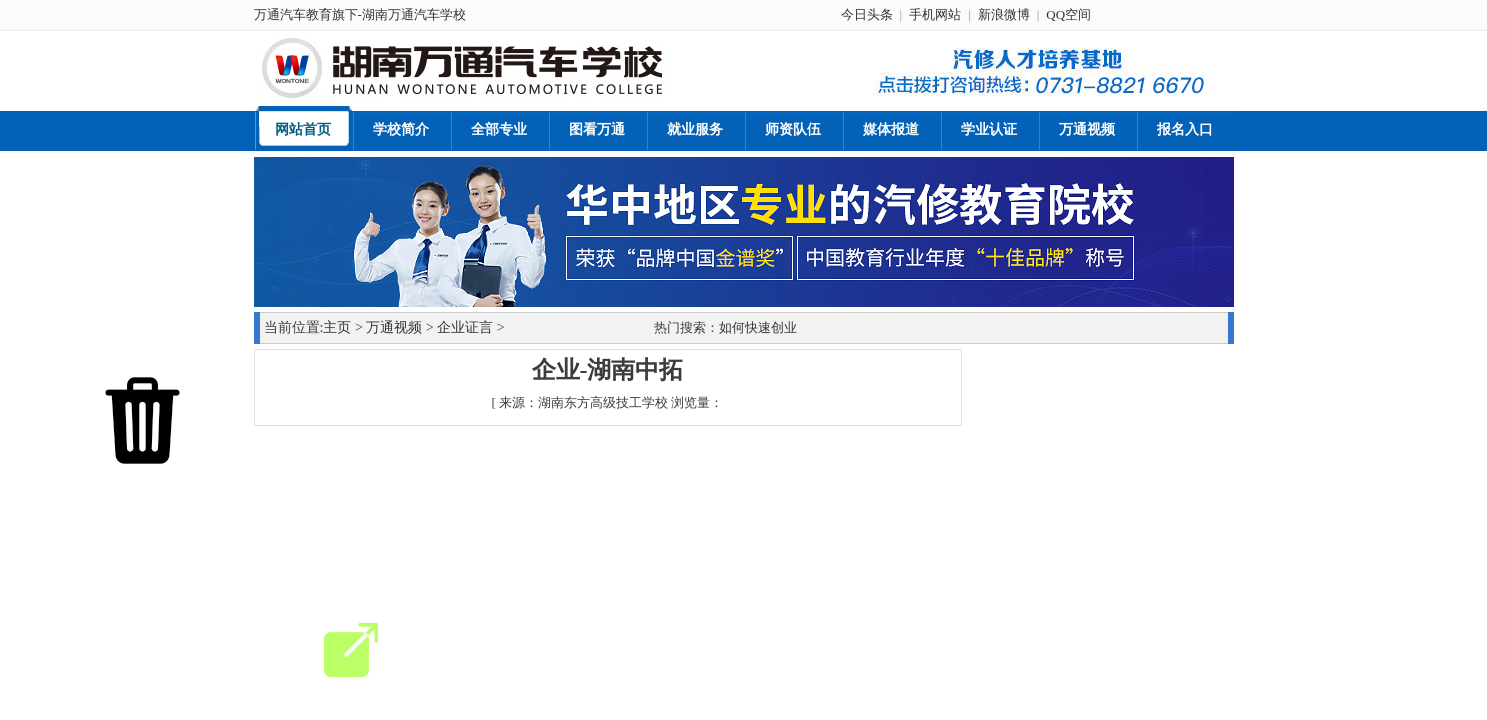 The height and width of the screenshot is (720, 1487). What do you see at coordinates (142, 420) in the screenshot?
I see `delete selected item` at bounding box center [142, 420].